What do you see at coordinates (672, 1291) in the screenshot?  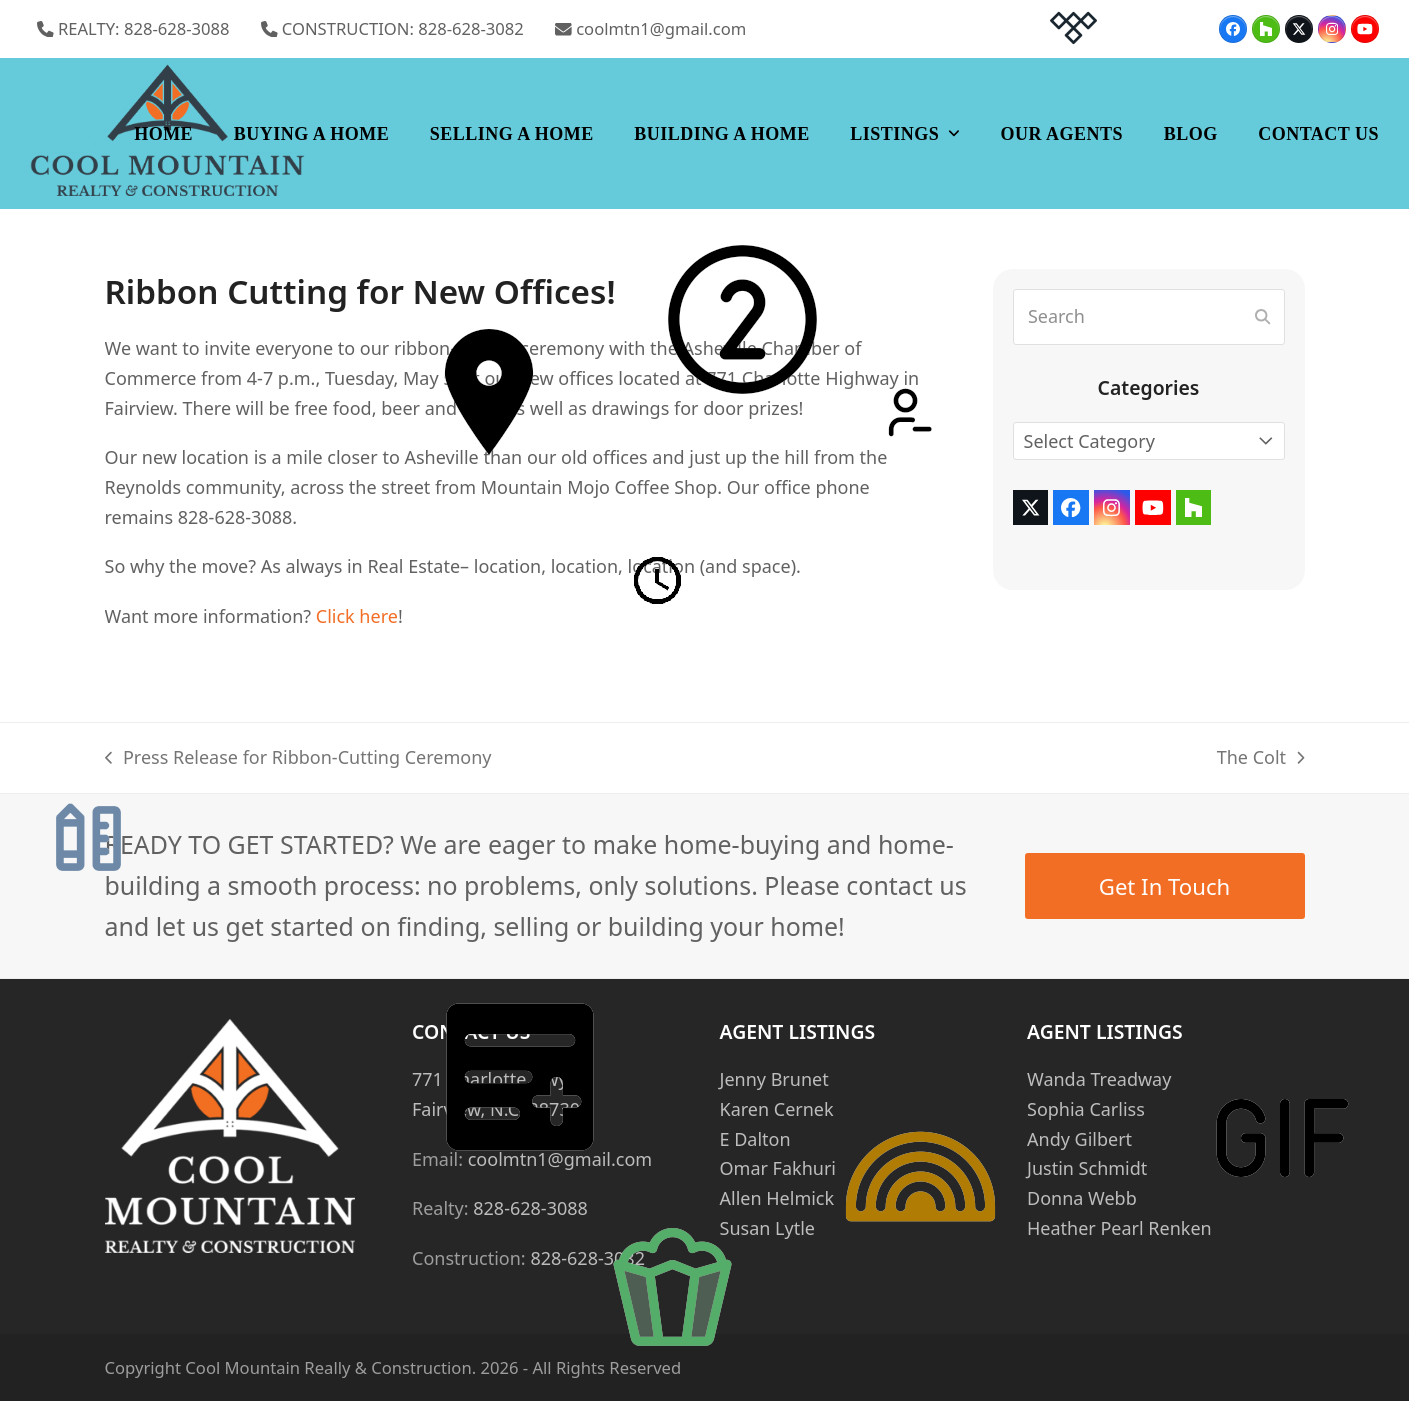 I see `access movies or entertainment section` at bounding box center [672, 1291].